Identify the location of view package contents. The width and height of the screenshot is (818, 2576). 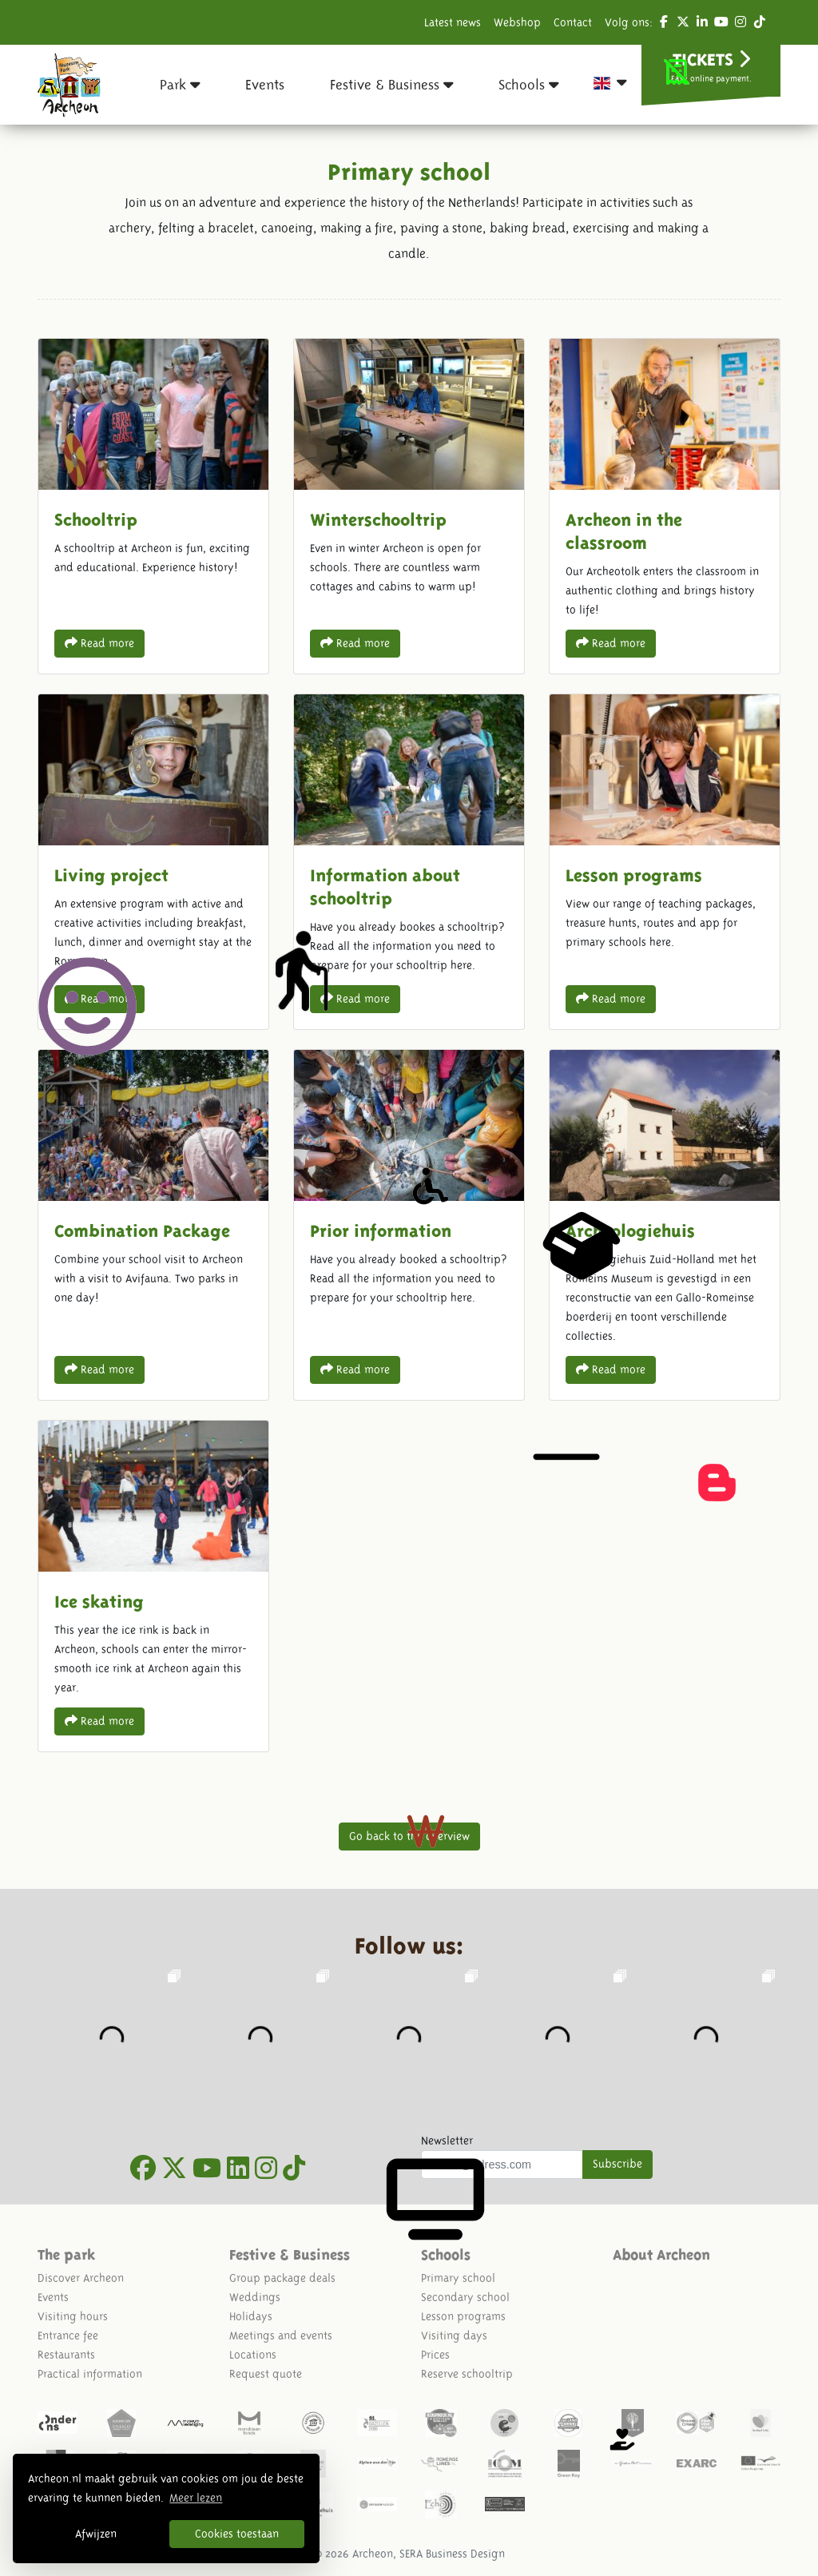
(582, 1246).